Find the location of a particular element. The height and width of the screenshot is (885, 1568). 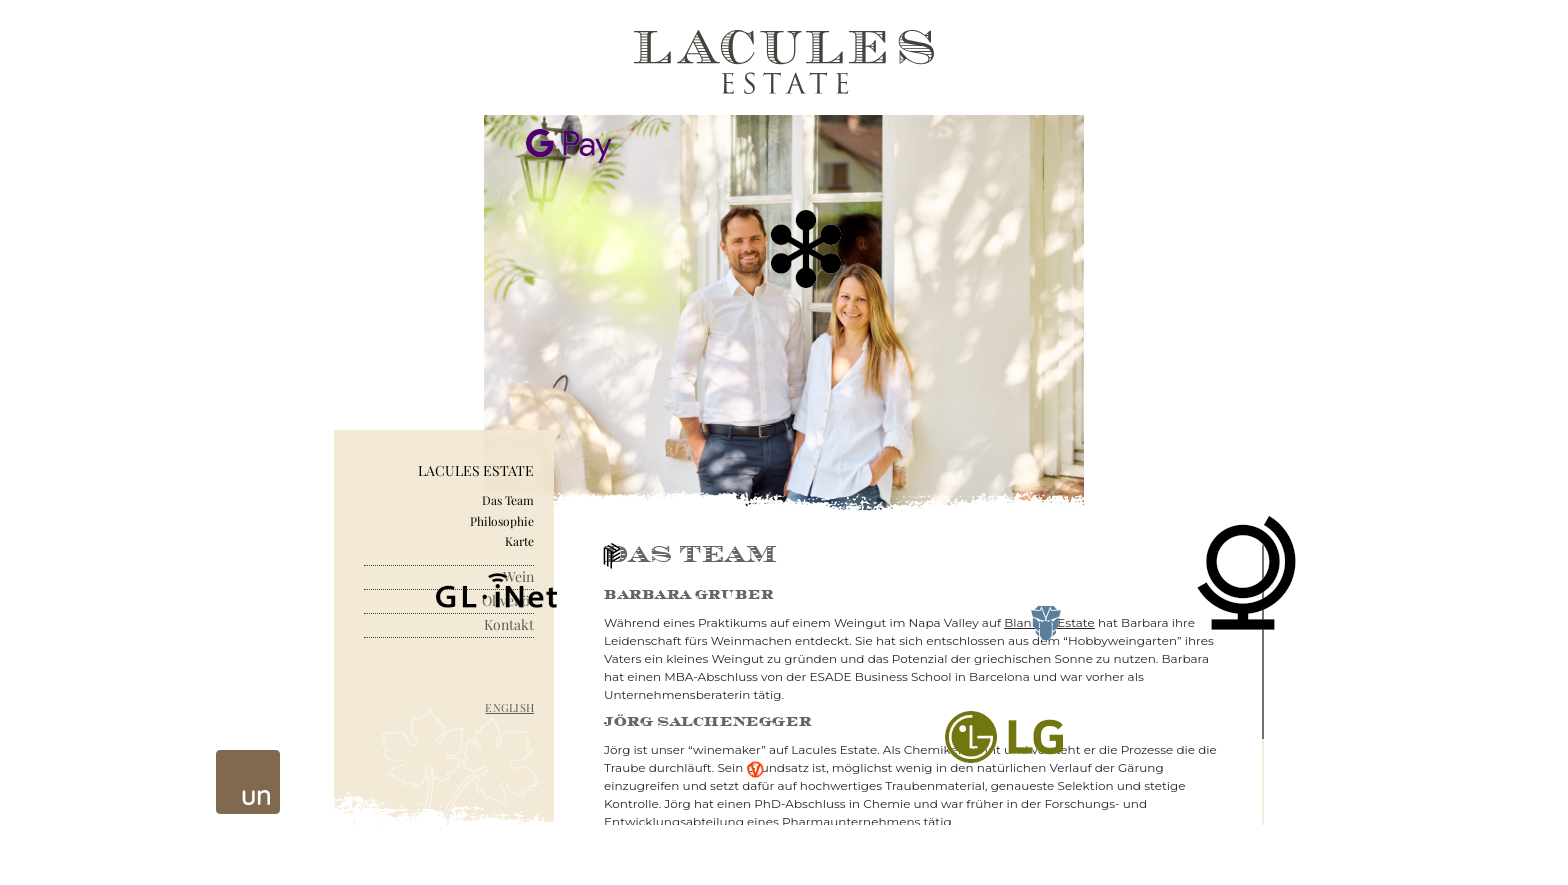

view global or worldwide settings is located at coordinates (1243, 572).